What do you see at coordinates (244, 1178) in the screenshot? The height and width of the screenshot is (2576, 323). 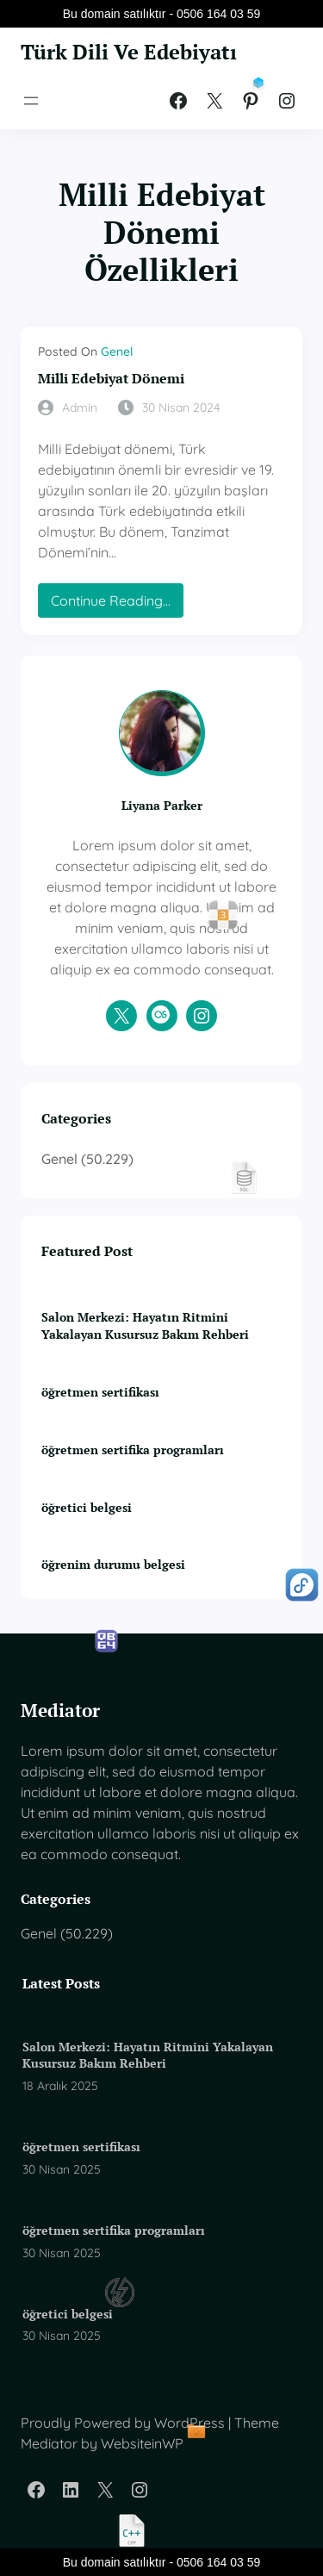 I see `an SQL database file` at bounding box center [244, 1178].